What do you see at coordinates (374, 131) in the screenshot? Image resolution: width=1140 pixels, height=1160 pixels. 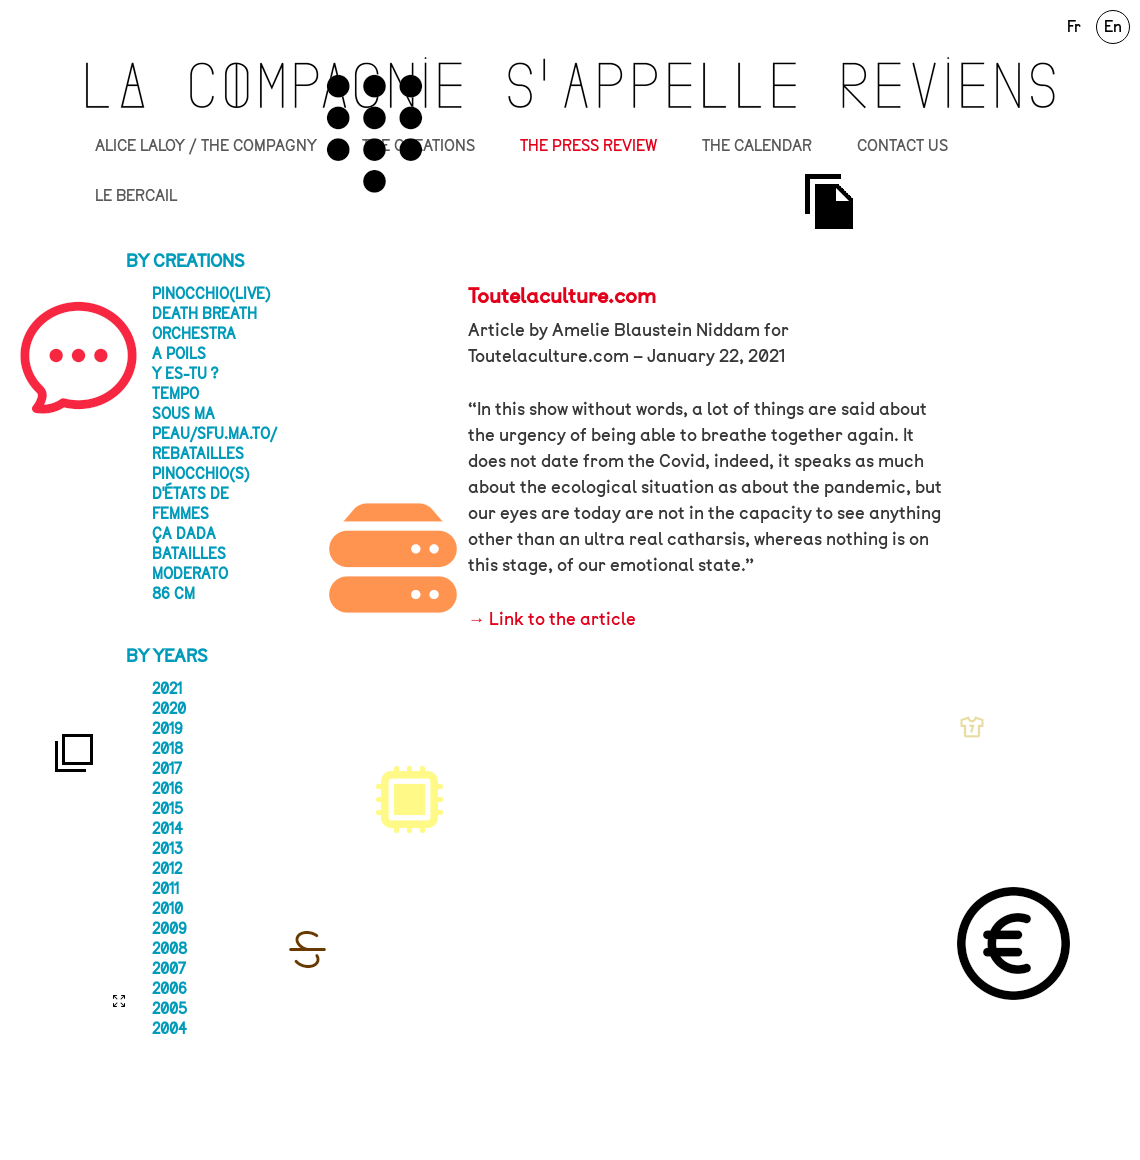 I see `open numeric keypad for input` at bounding box center [374, 131].